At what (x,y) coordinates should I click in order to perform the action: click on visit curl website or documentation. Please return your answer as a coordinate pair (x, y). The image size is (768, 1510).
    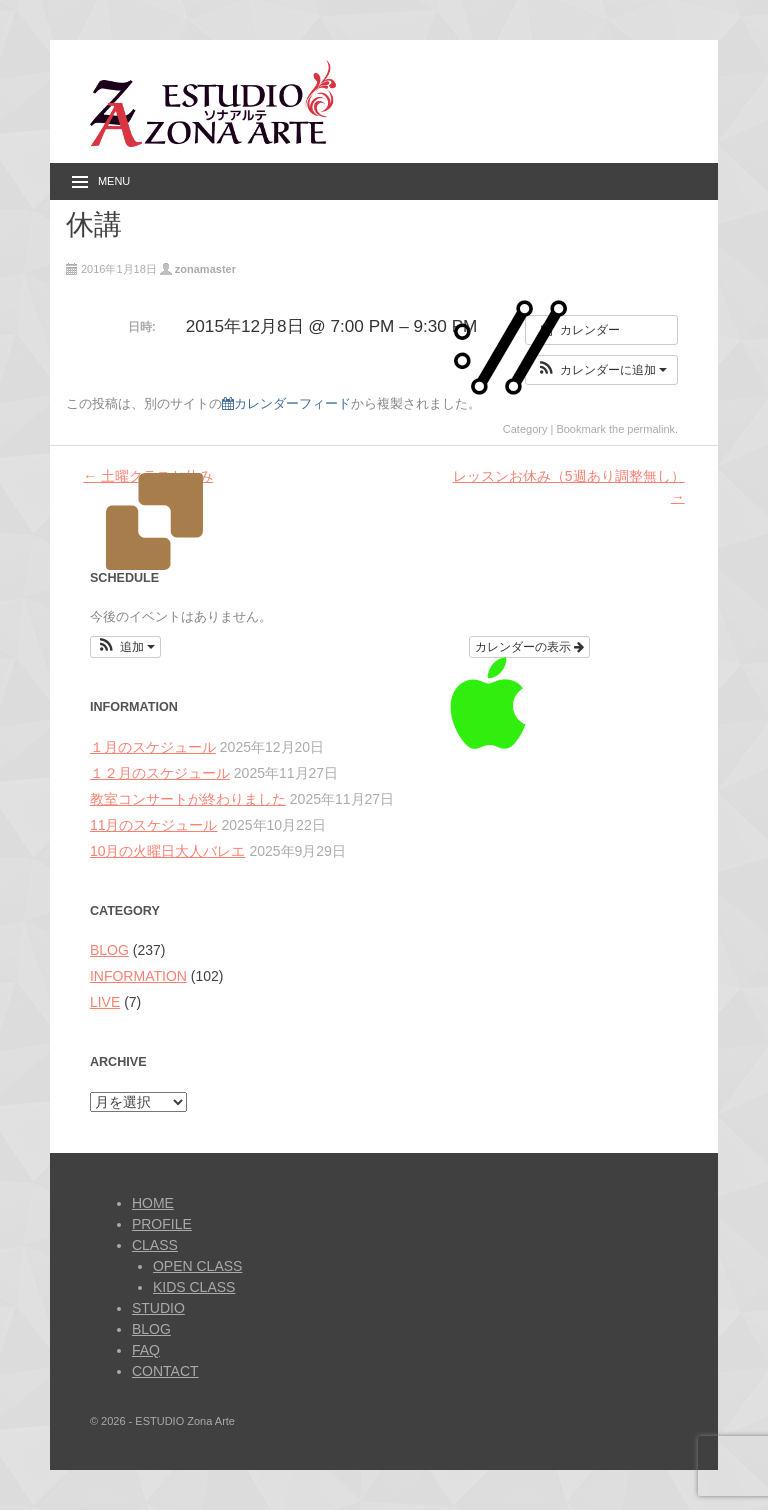
    Looking at the image, I should click on (510, 347).